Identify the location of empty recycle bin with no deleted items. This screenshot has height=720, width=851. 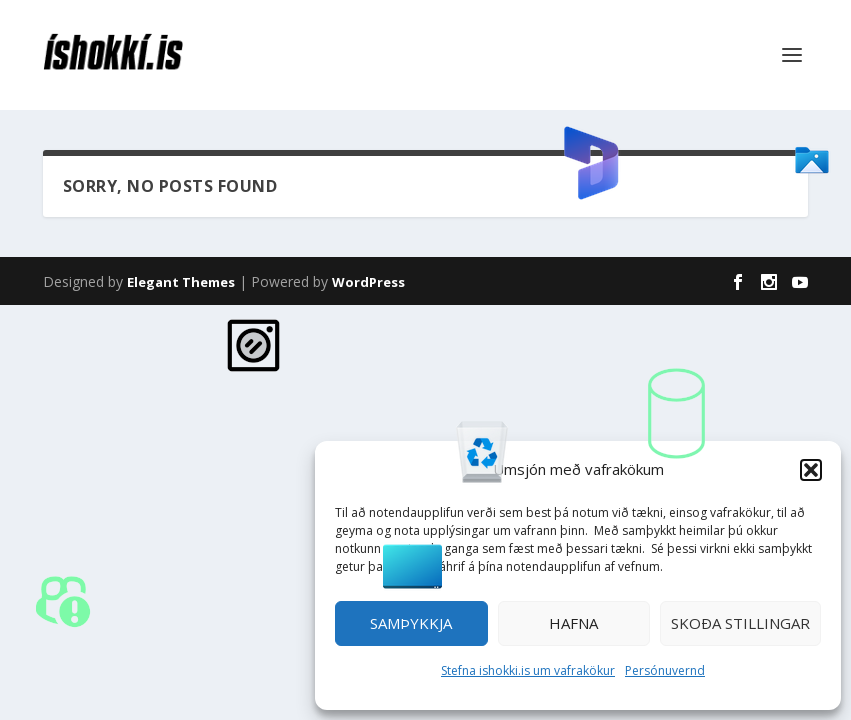
(482, 452).